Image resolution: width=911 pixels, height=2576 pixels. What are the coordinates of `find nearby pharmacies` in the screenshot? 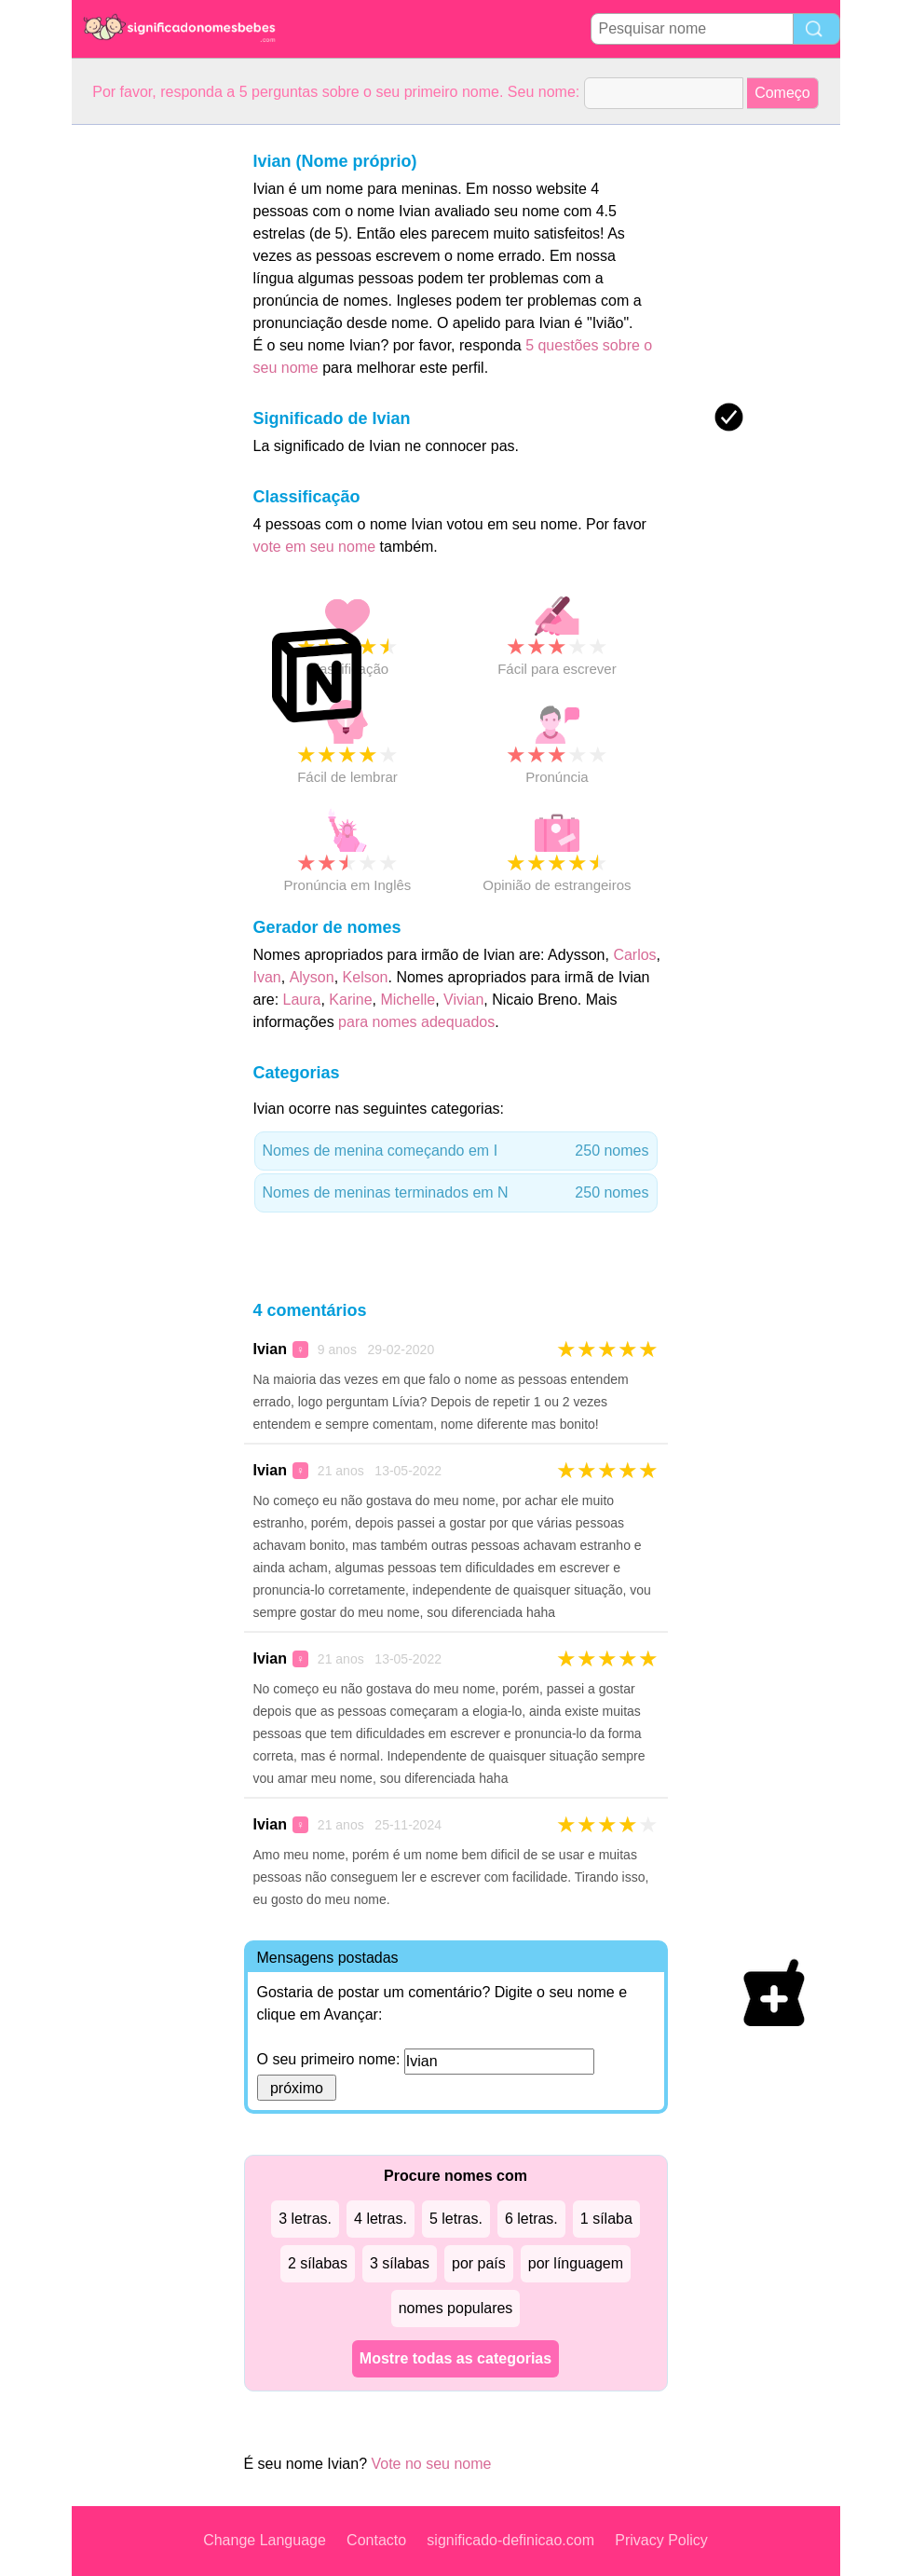 It's located at (774, 1995).